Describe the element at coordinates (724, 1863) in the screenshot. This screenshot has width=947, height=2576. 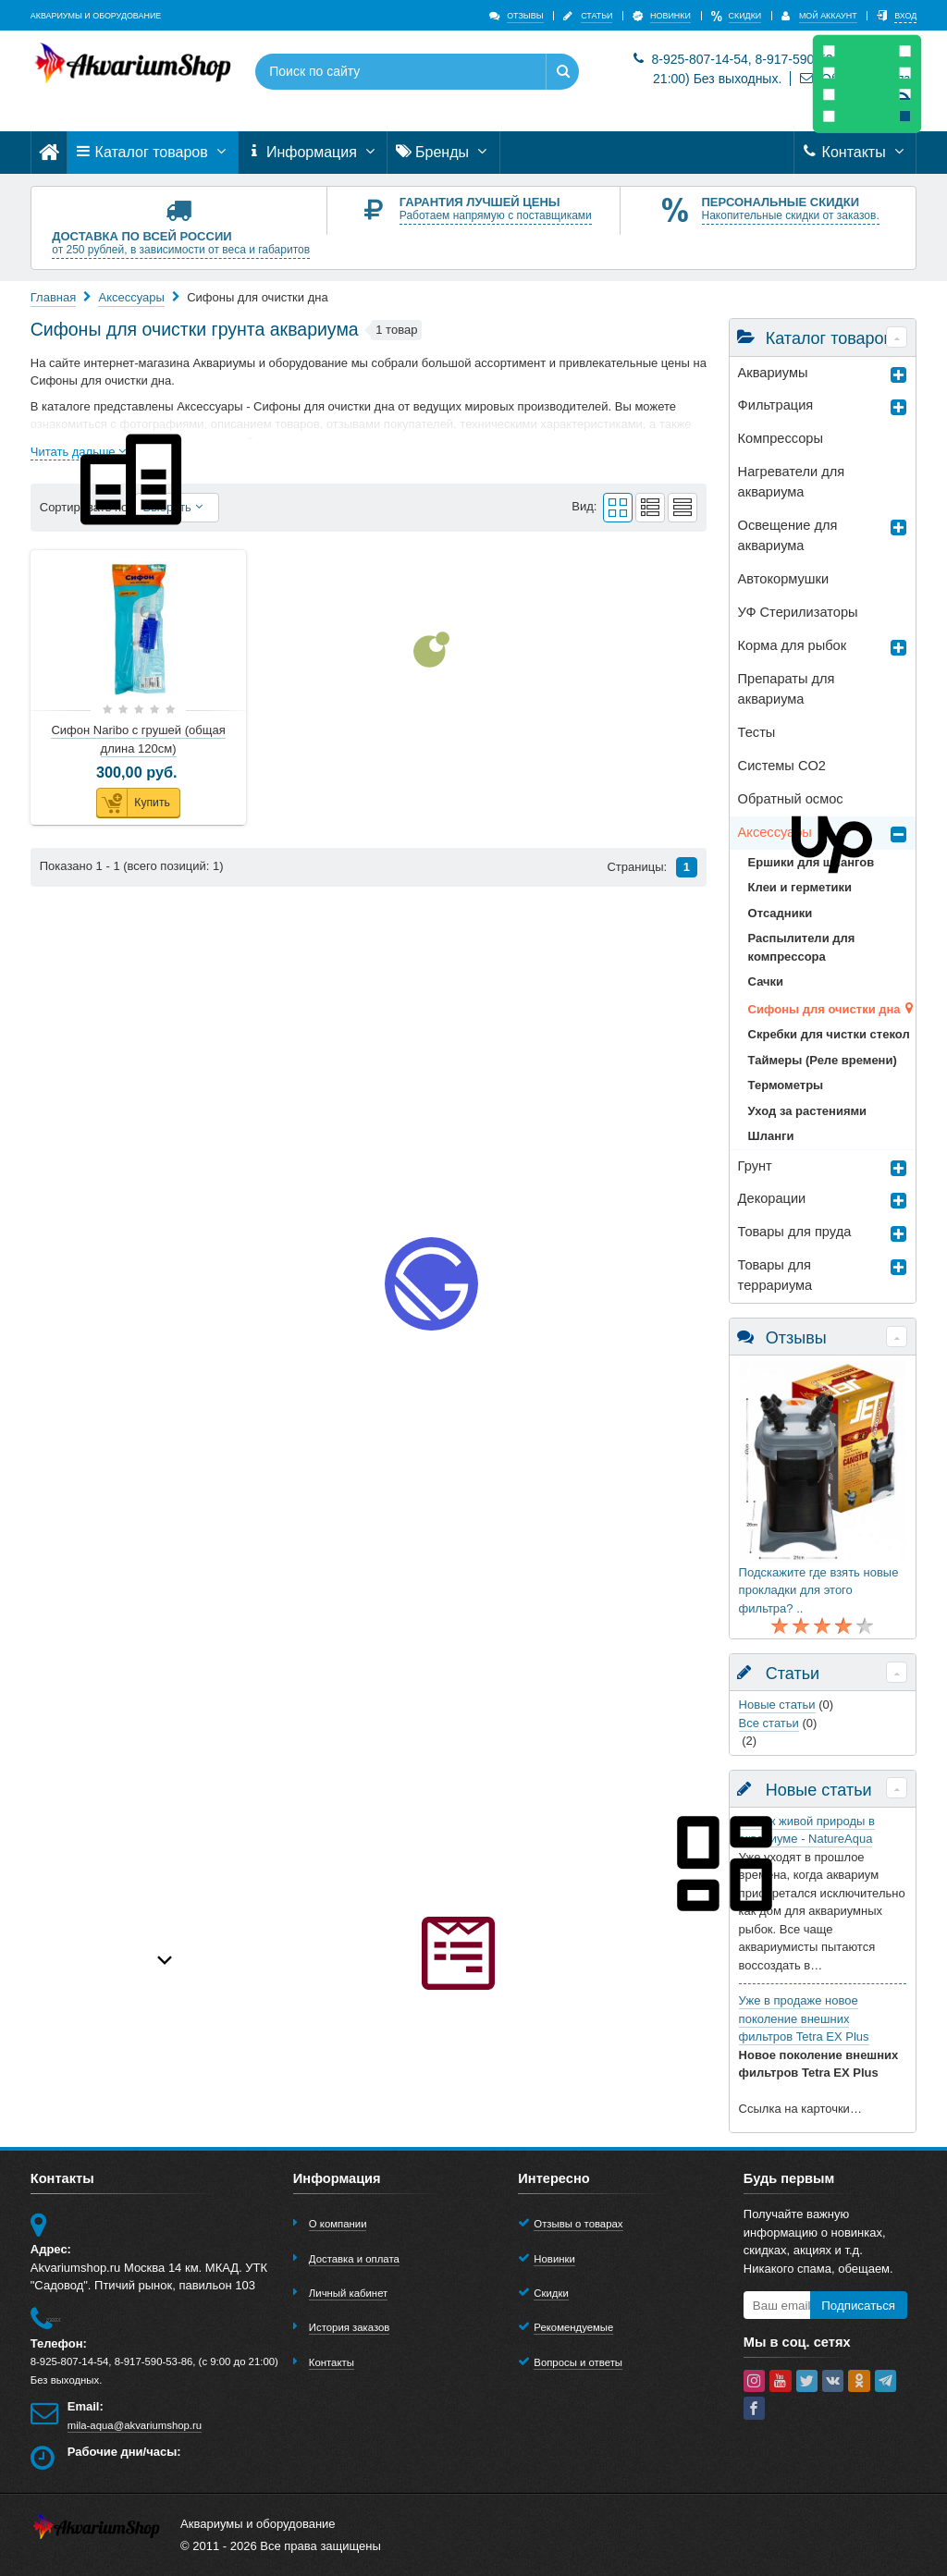
I see `access the dashboard` at that location.